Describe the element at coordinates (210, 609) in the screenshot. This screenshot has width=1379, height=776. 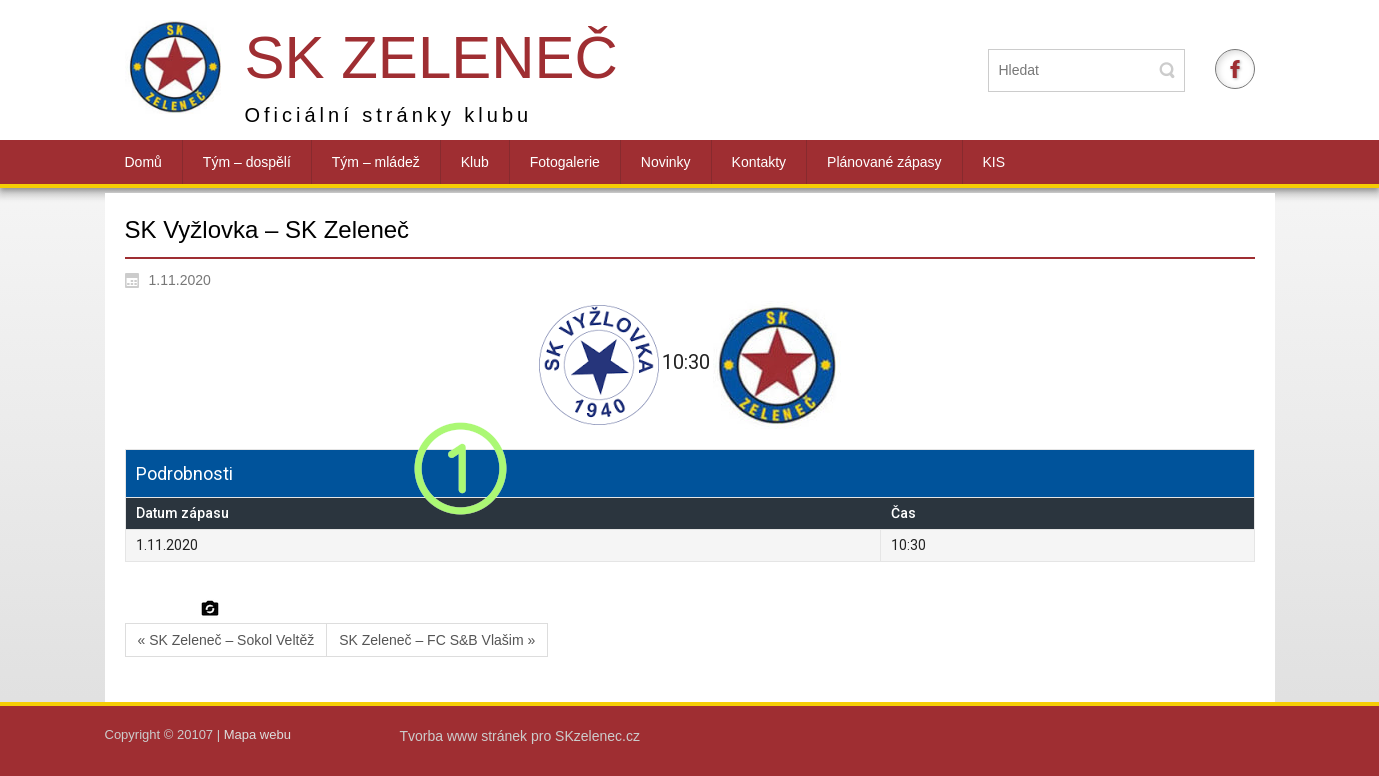
I see `switch between front and rear camera` at that location.